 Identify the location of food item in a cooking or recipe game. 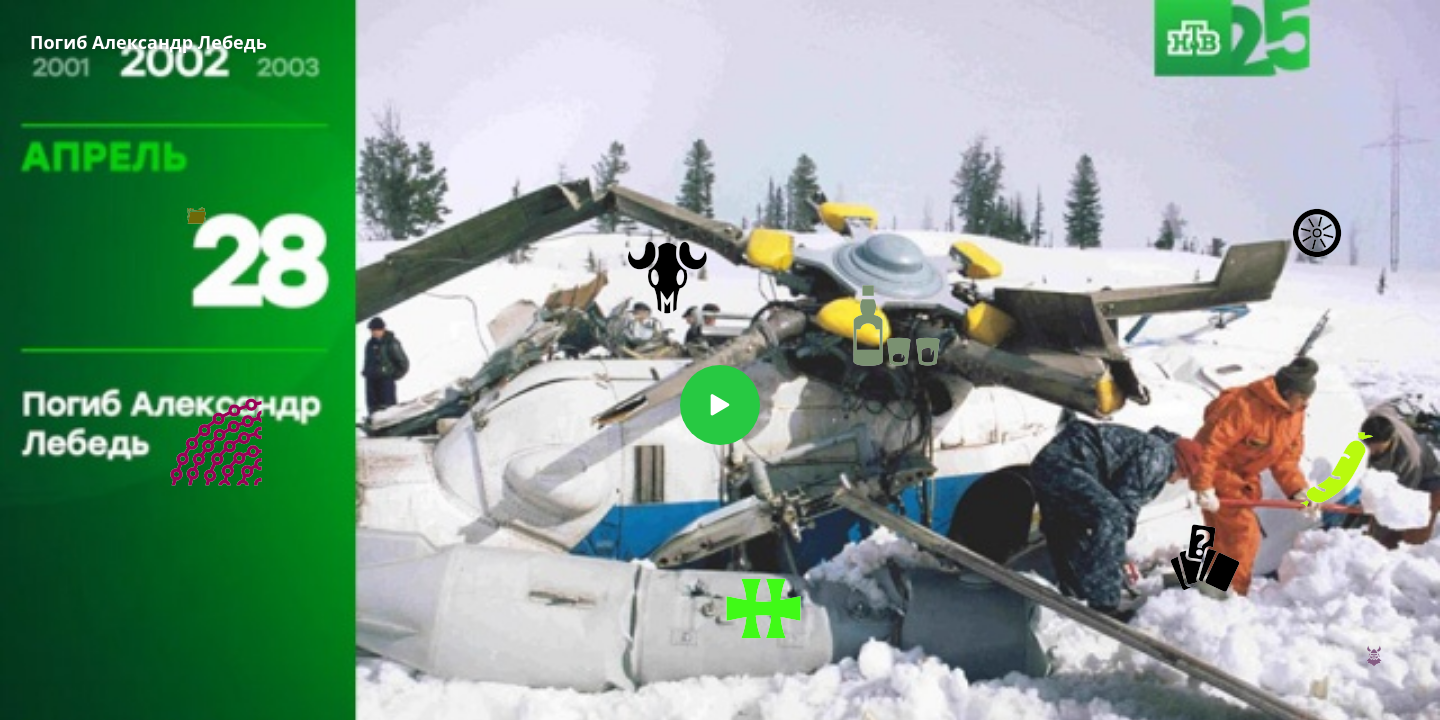
(1336, 469).